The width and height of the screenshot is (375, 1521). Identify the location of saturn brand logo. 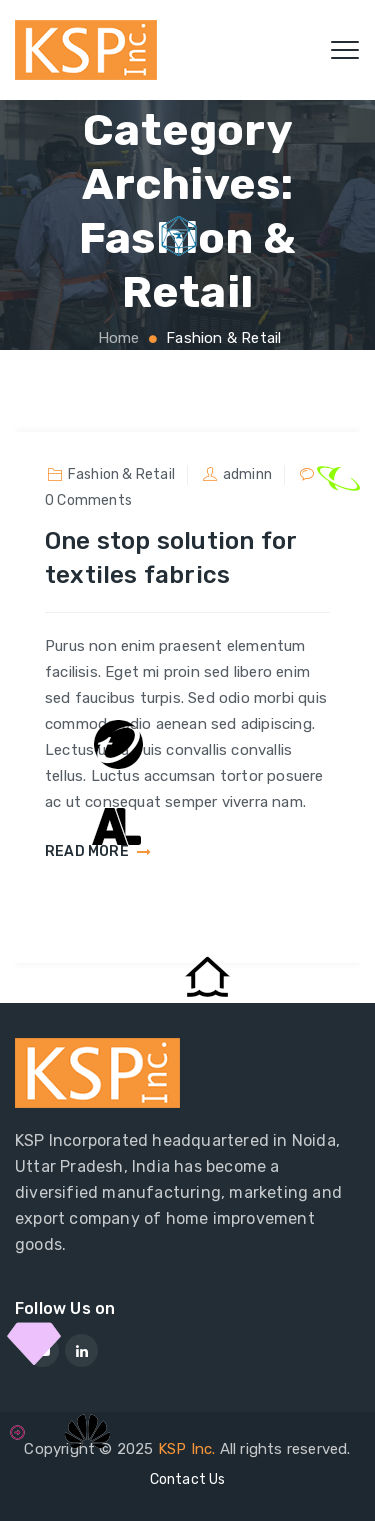
(338, 478).